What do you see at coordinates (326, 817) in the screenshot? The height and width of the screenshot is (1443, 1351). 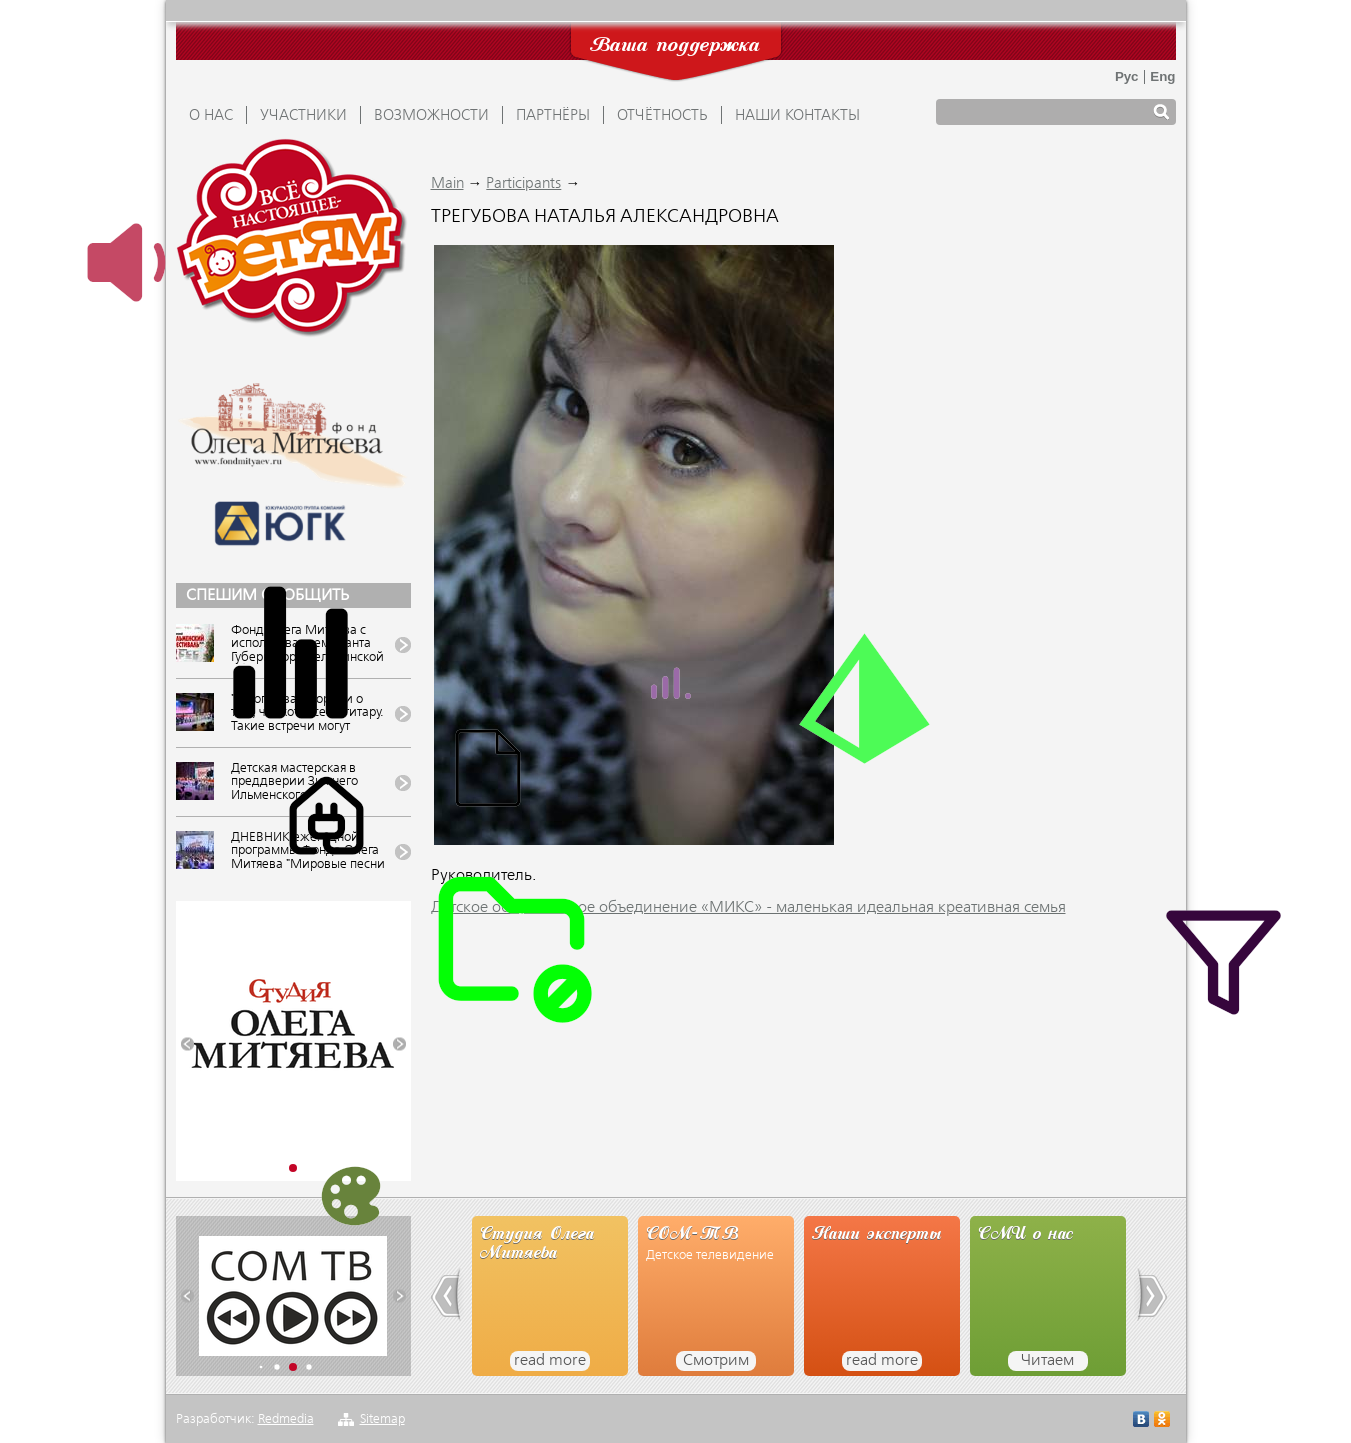 I see `access smart home power settings` at bounding box center [326, 817].